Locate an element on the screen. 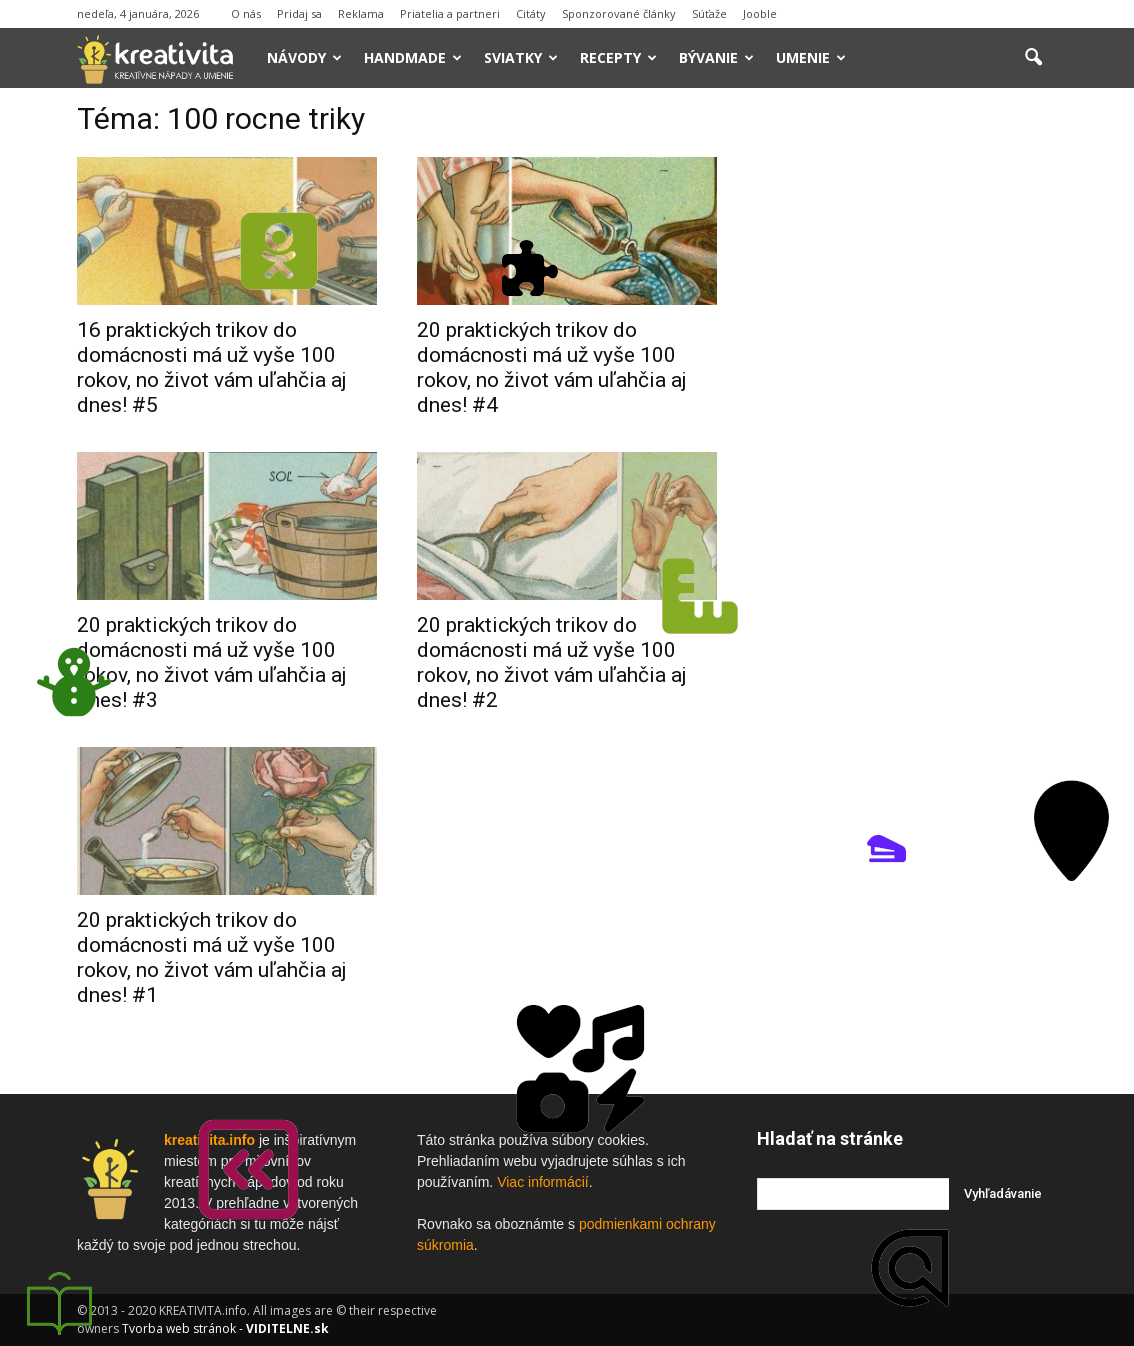 The image size is (1134, 1346). winter or holiday-themed content indicator is located at coordinates (74, 682).